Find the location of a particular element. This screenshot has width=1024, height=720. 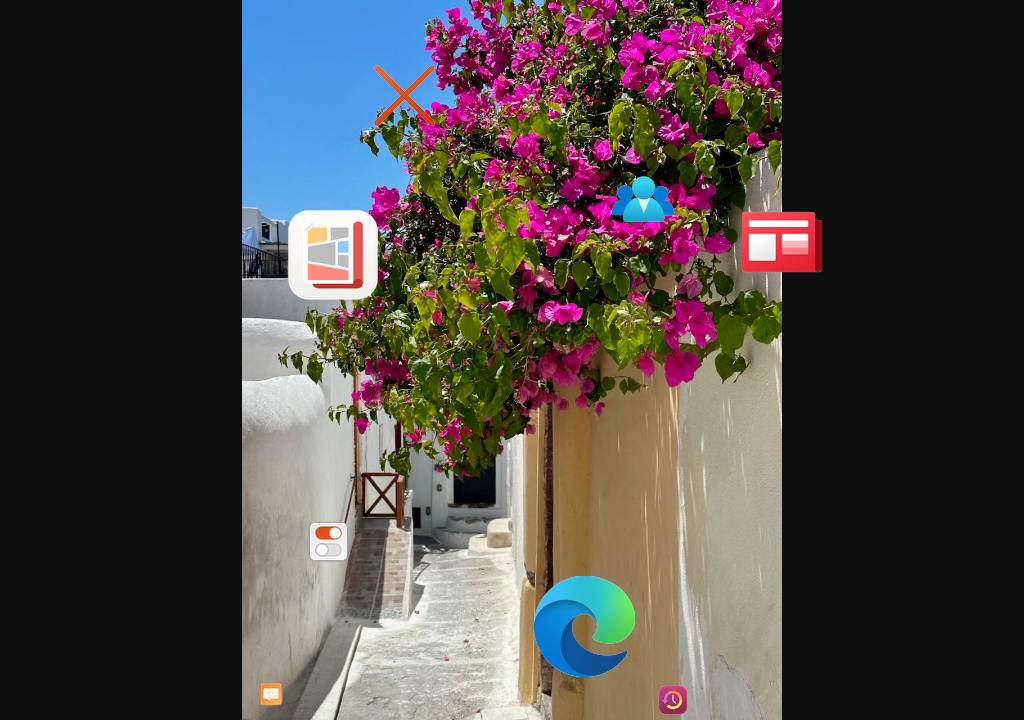

open Microsoft Edge browser is located at coordinates (584, 626).